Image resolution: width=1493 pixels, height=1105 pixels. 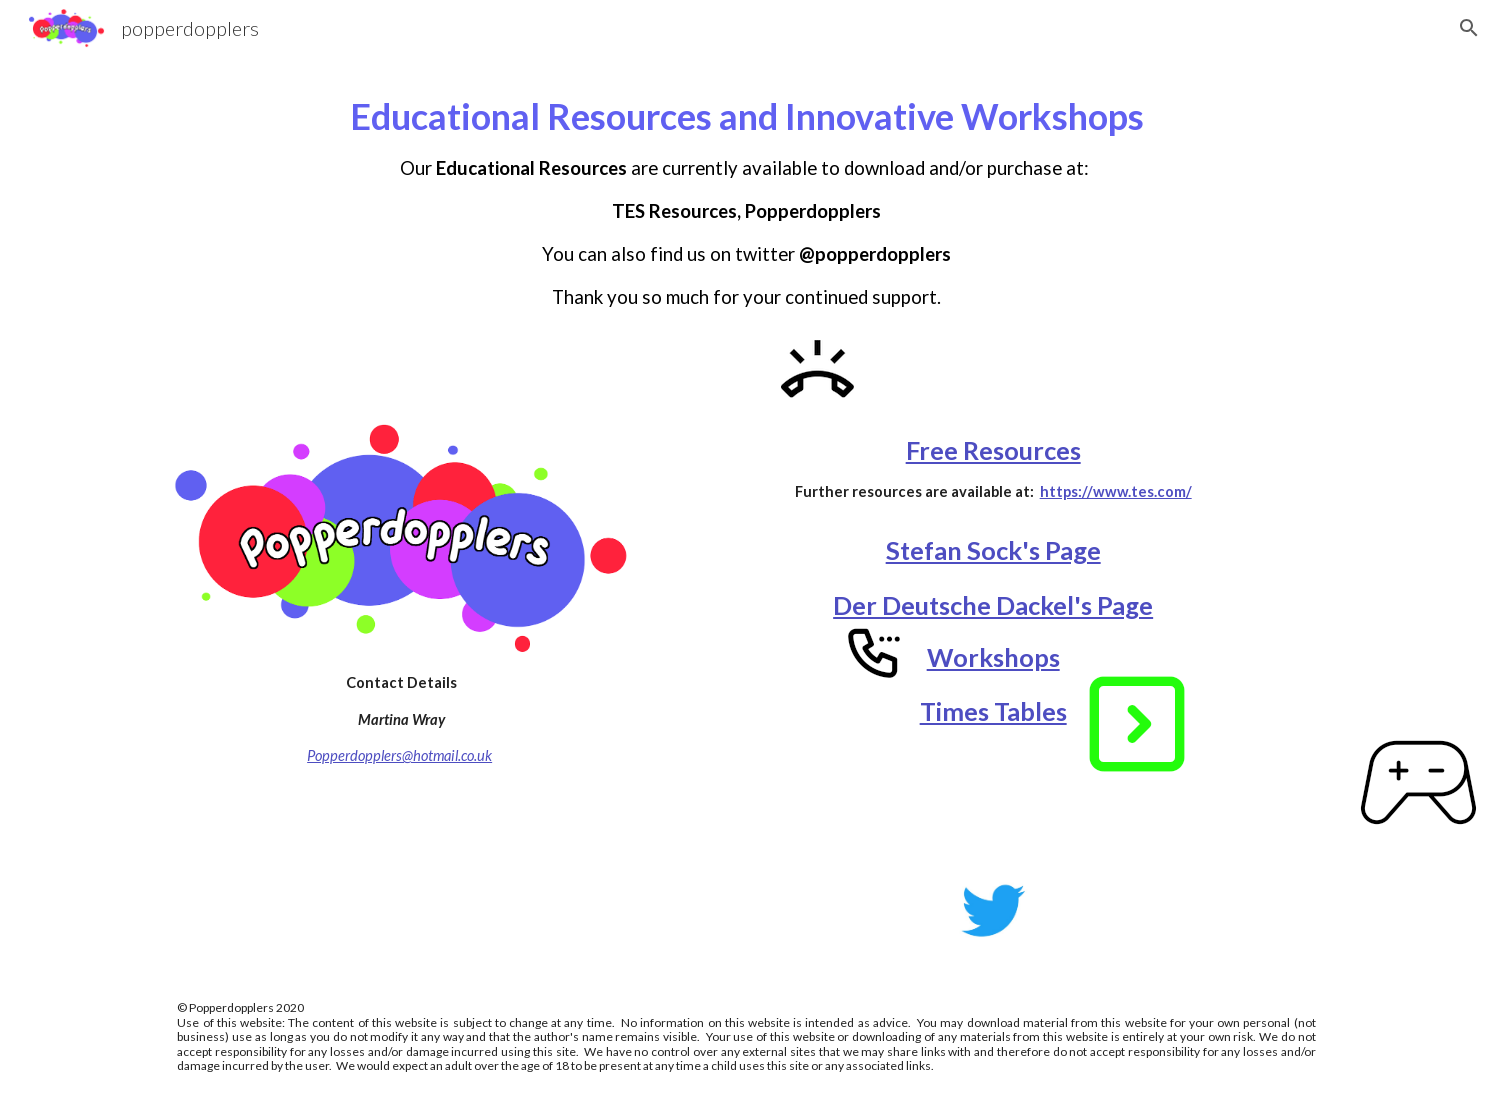 What do you see at coordinates (874, 652) in the screenshot?
I see `indicates an active or incoming call` at bounding box center [874, 652].